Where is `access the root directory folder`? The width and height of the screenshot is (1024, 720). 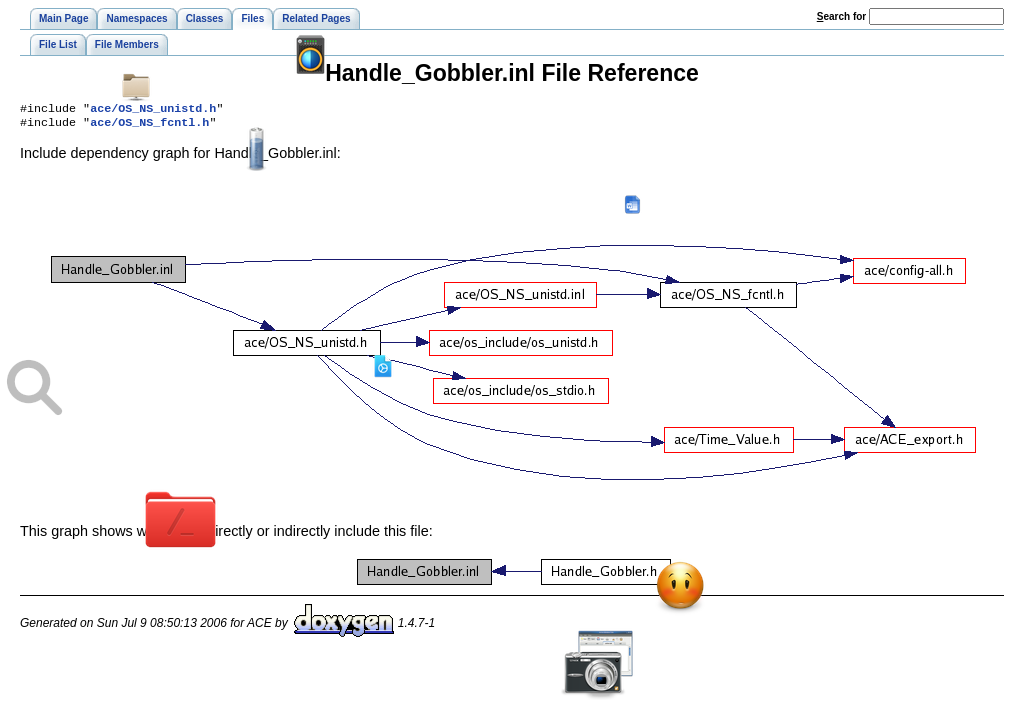 access the root directory folder is located at coordinates (180, 519).